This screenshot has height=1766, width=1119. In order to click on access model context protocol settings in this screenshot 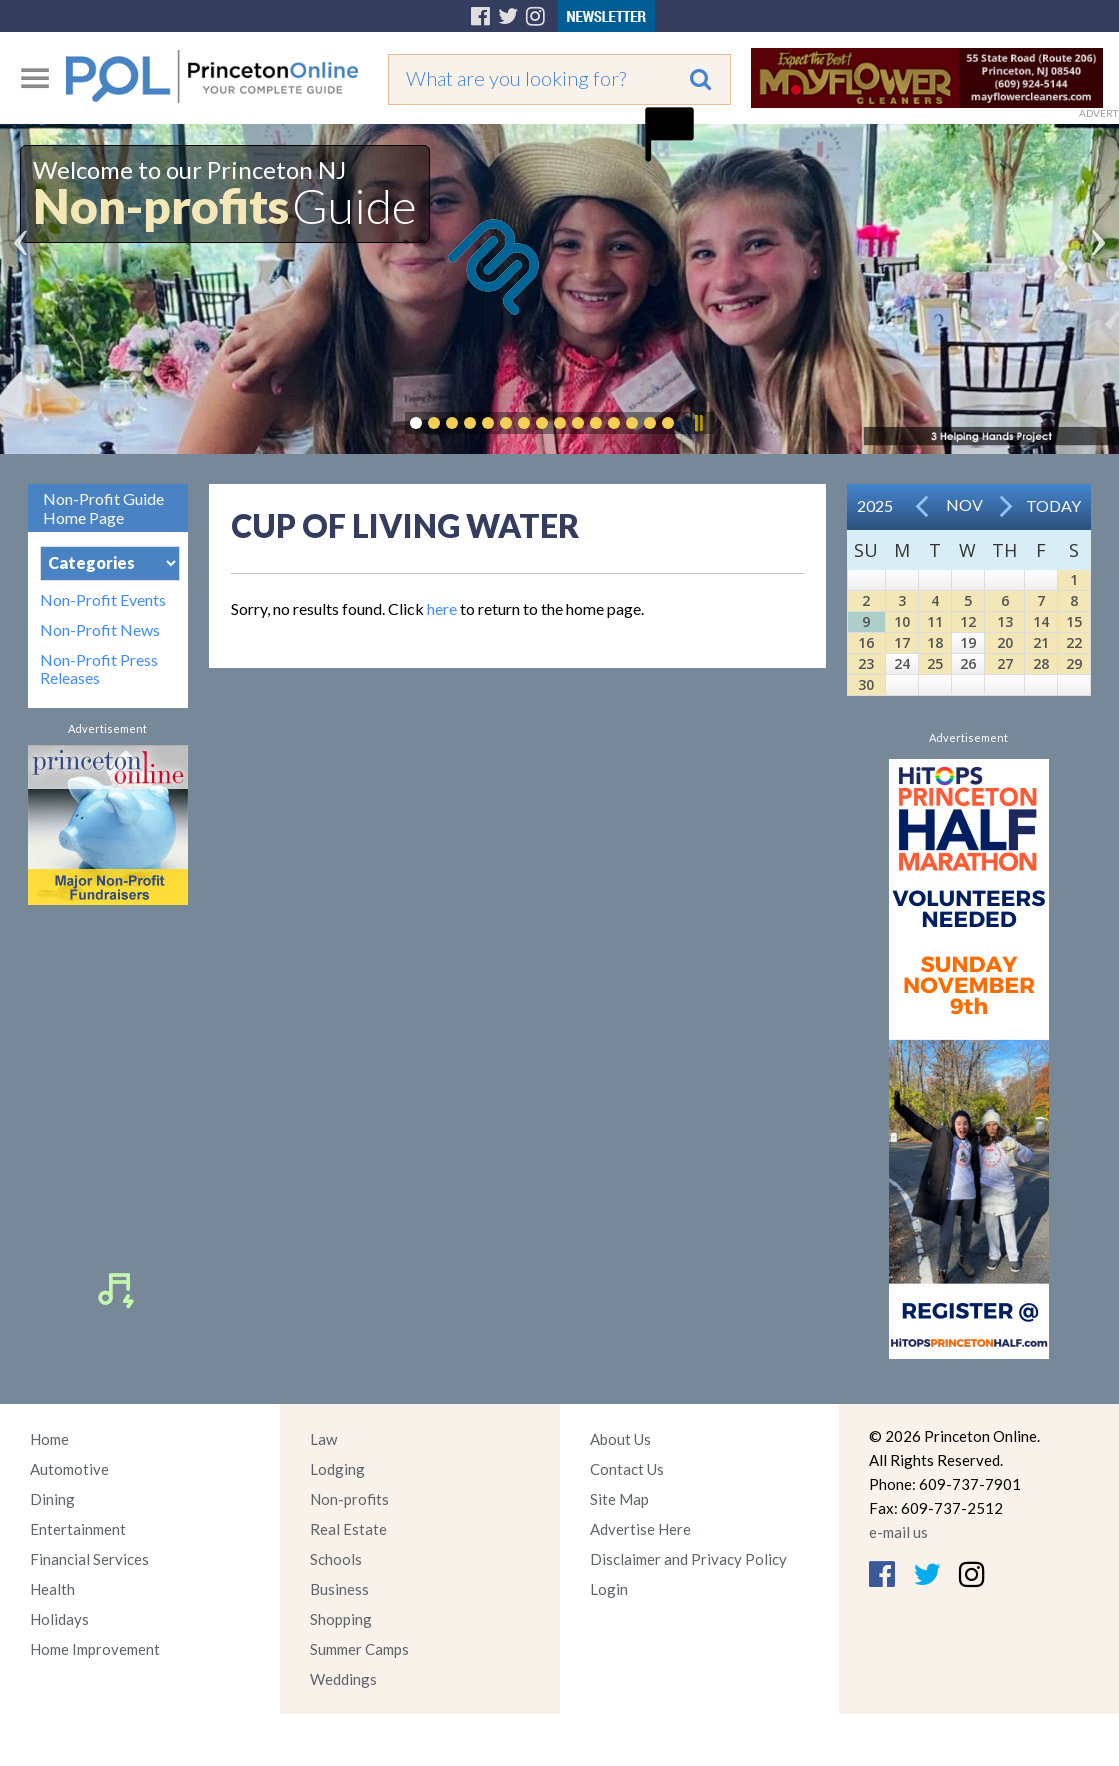, I will do `click(493, 267)`.